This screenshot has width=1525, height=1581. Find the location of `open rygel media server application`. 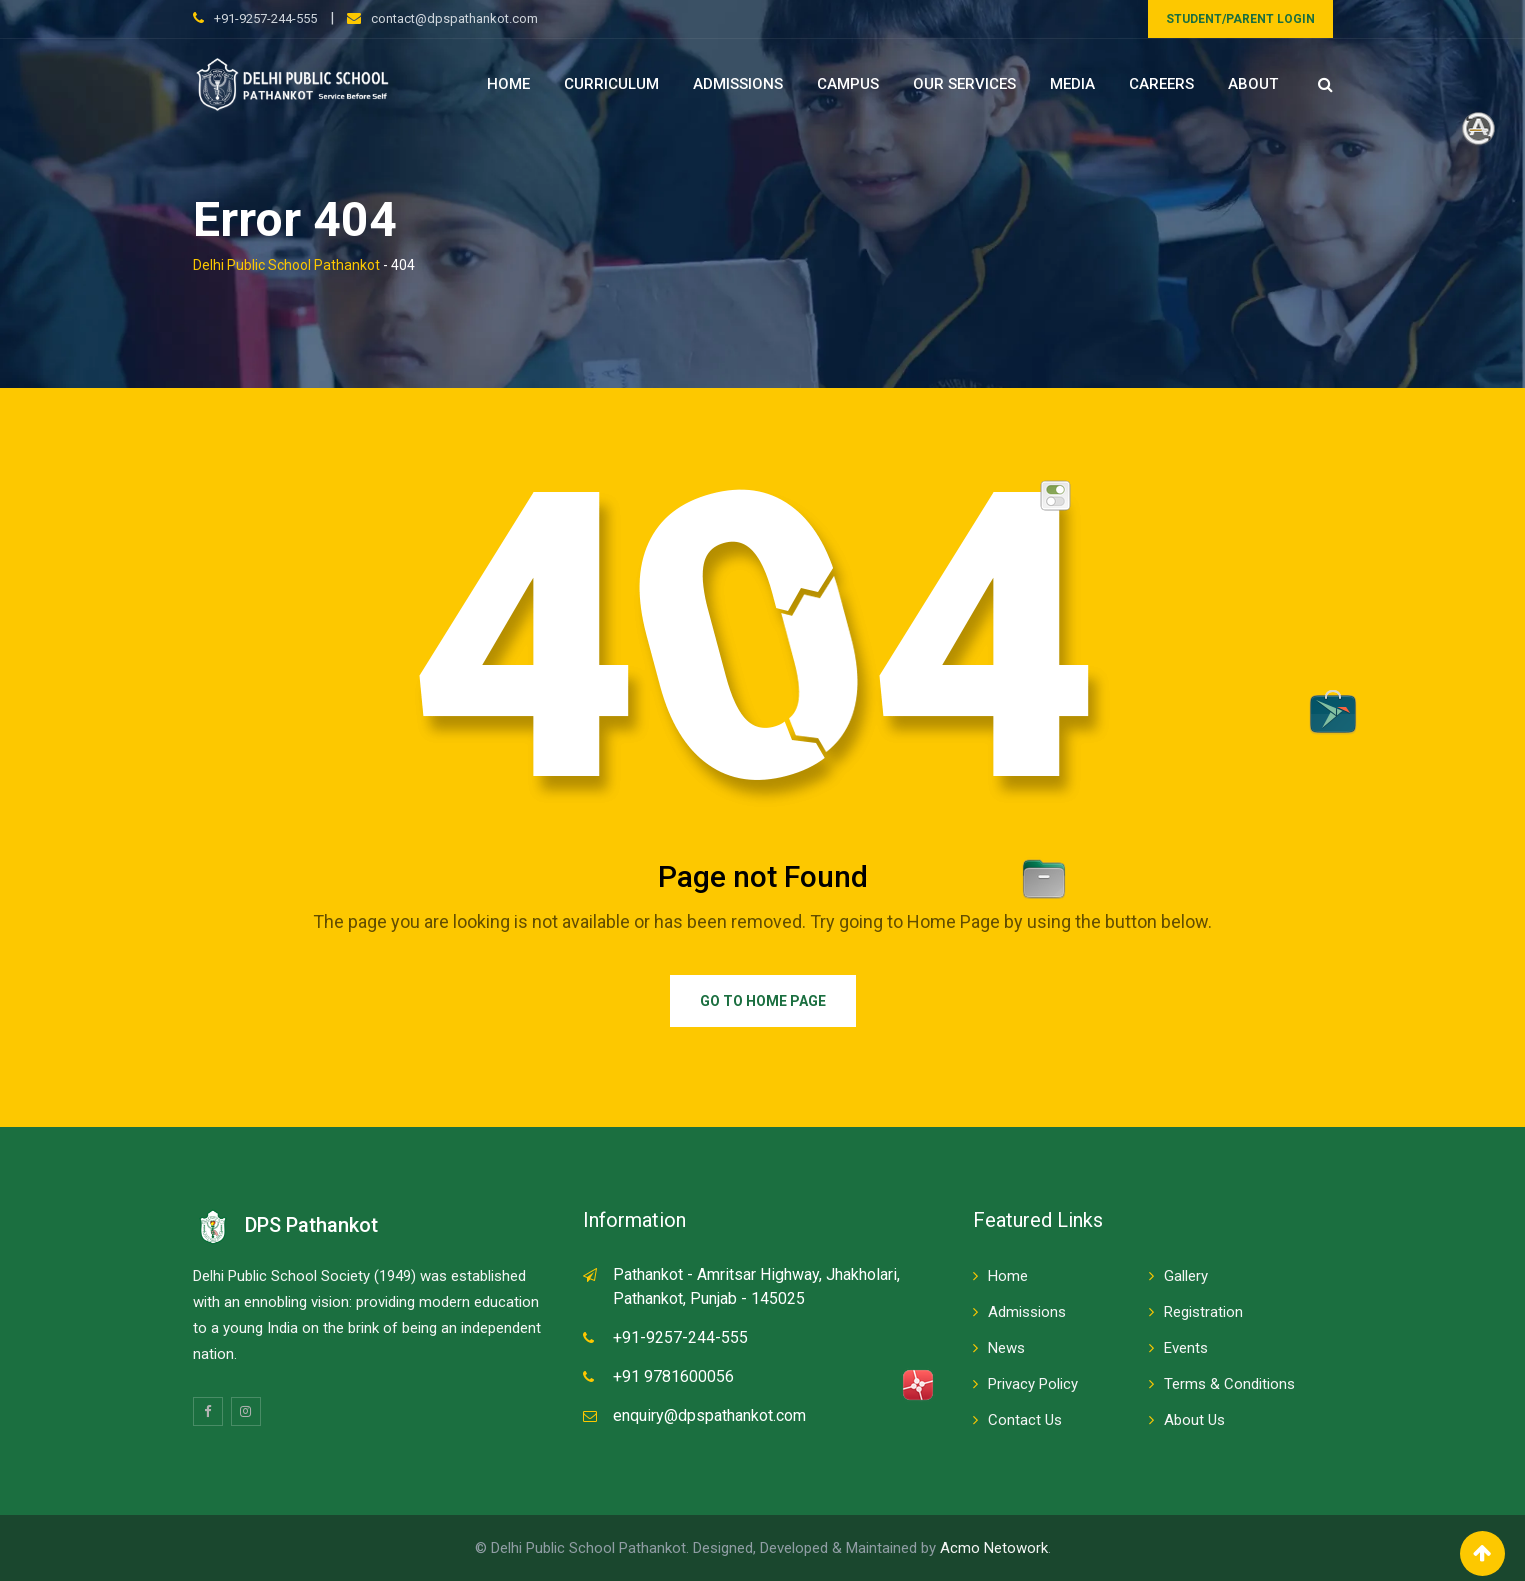

open rygel media server application is located at coordinates (918, 1385).